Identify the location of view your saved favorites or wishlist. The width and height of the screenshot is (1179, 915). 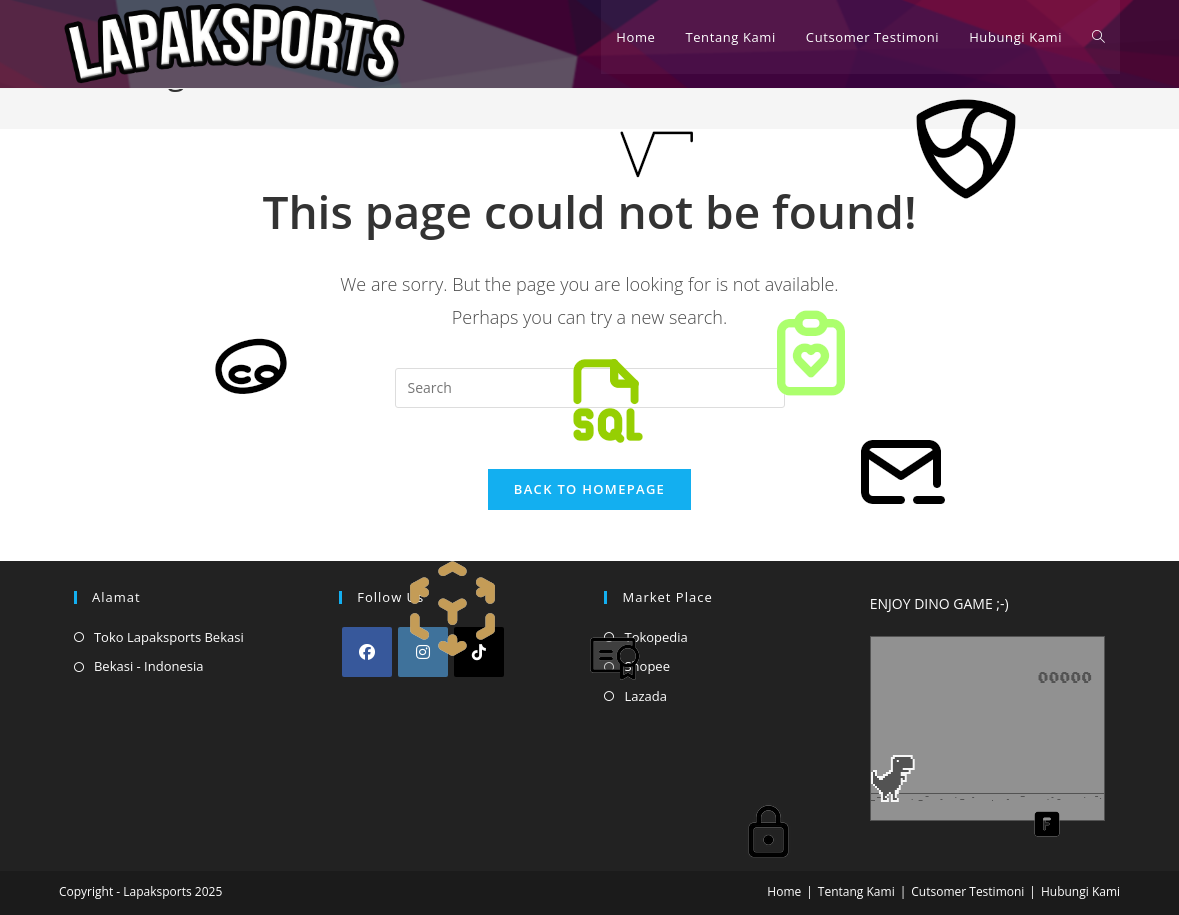
(811, 353).